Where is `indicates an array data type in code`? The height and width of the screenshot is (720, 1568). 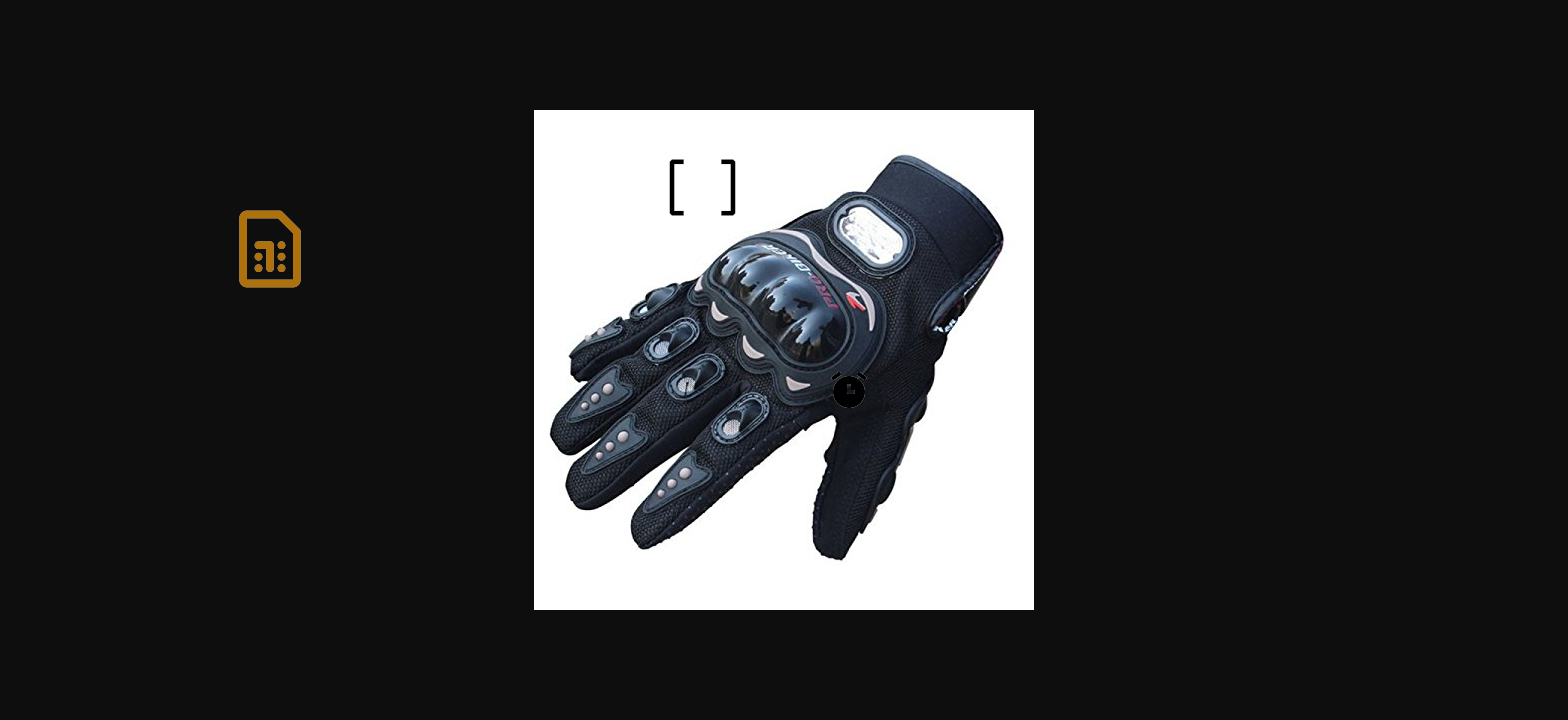 indicates an array data type in code is located at coordinates (702, 187).